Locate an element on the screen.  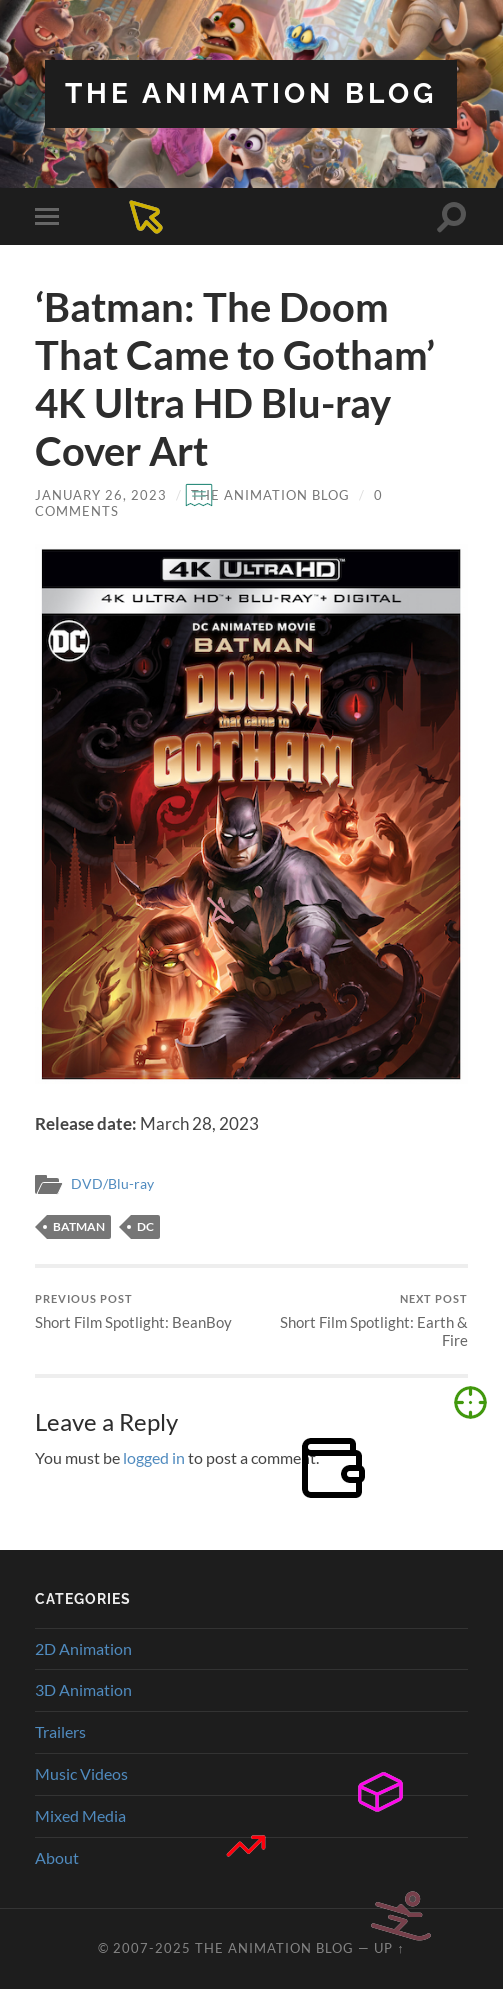
disable navigation or GPS tracking is located at coordinates (220, 910).